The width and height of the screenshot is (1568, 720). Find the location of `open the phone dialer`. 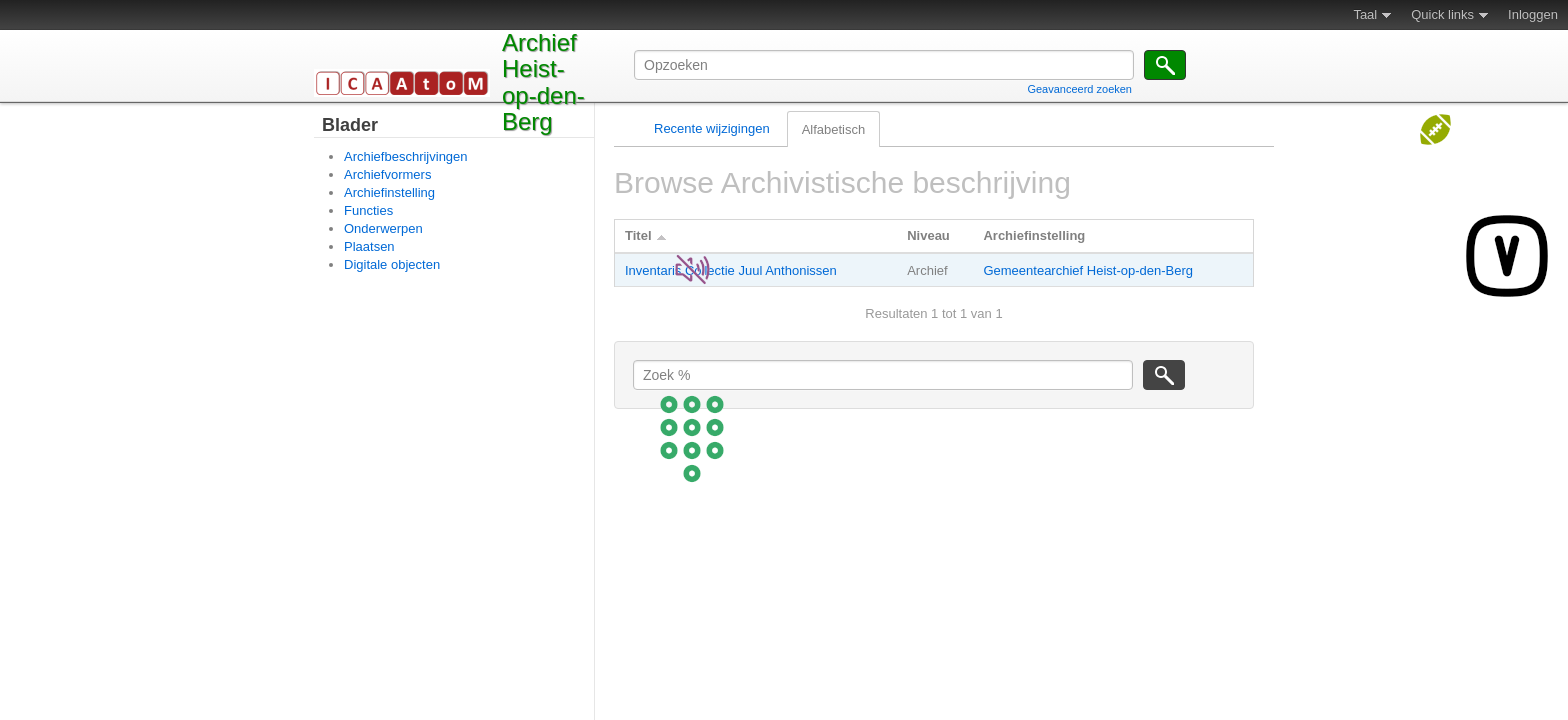

open the phone dialer is located at coordinates (692, 439).